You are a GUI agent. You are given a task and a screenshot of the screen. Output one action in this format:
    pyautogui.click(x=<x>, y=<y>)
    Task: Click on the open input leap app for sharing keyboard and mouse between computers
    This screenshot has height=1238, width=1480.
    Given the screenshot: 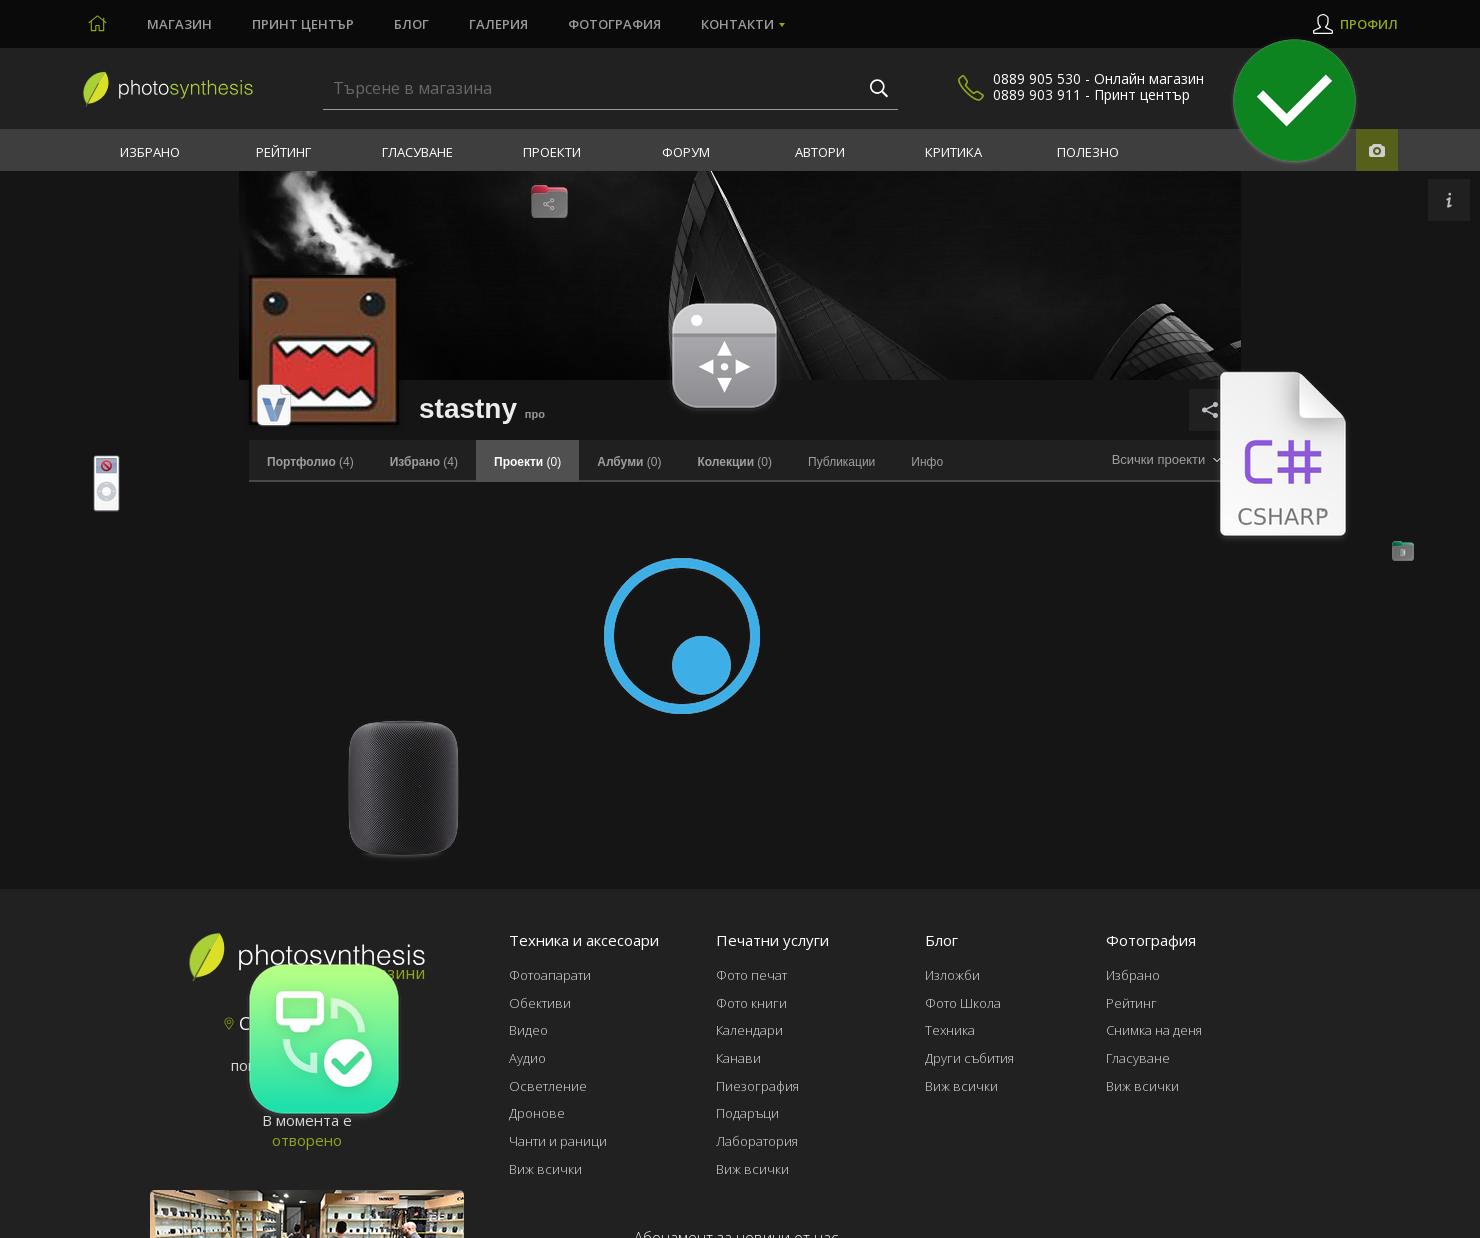 What is the action you would take?
    pyautogui.click(x=324, y=1039)
    